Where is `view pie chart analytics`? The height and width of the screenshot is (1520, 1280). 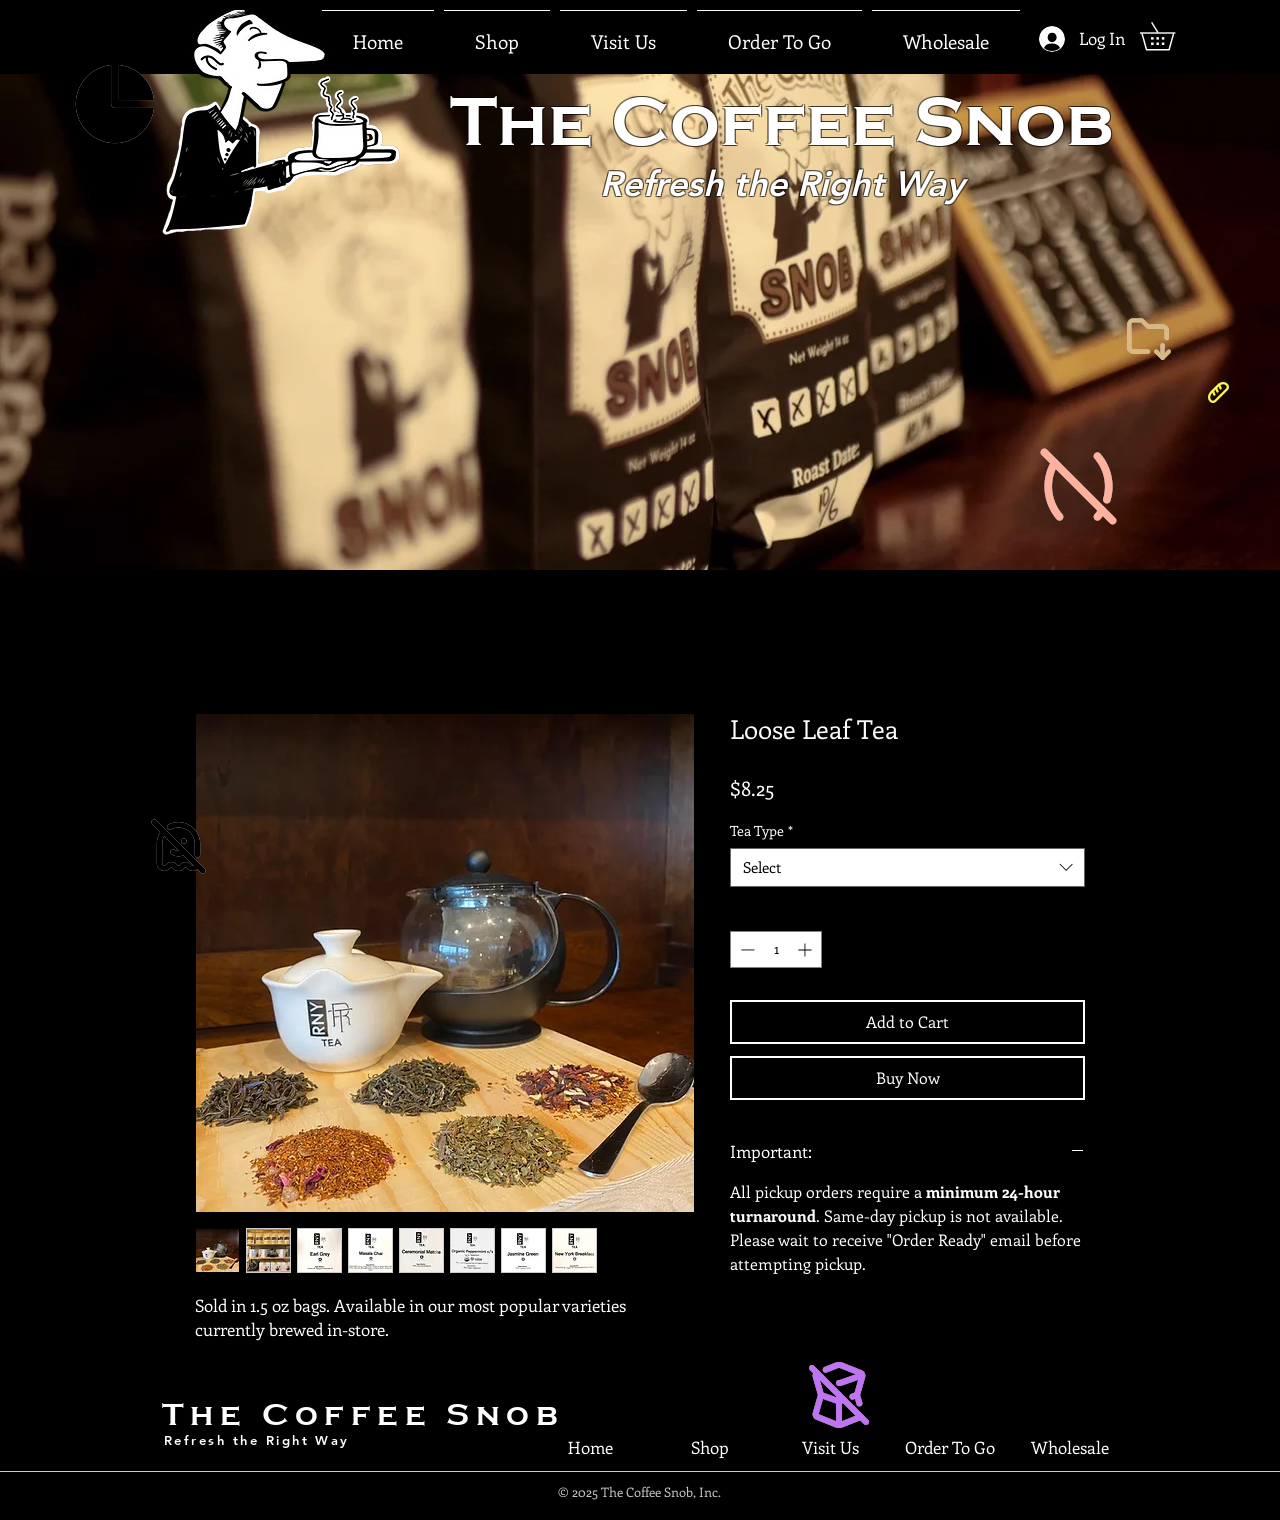 view pie chart analytics is located at coordinates (115, 104).